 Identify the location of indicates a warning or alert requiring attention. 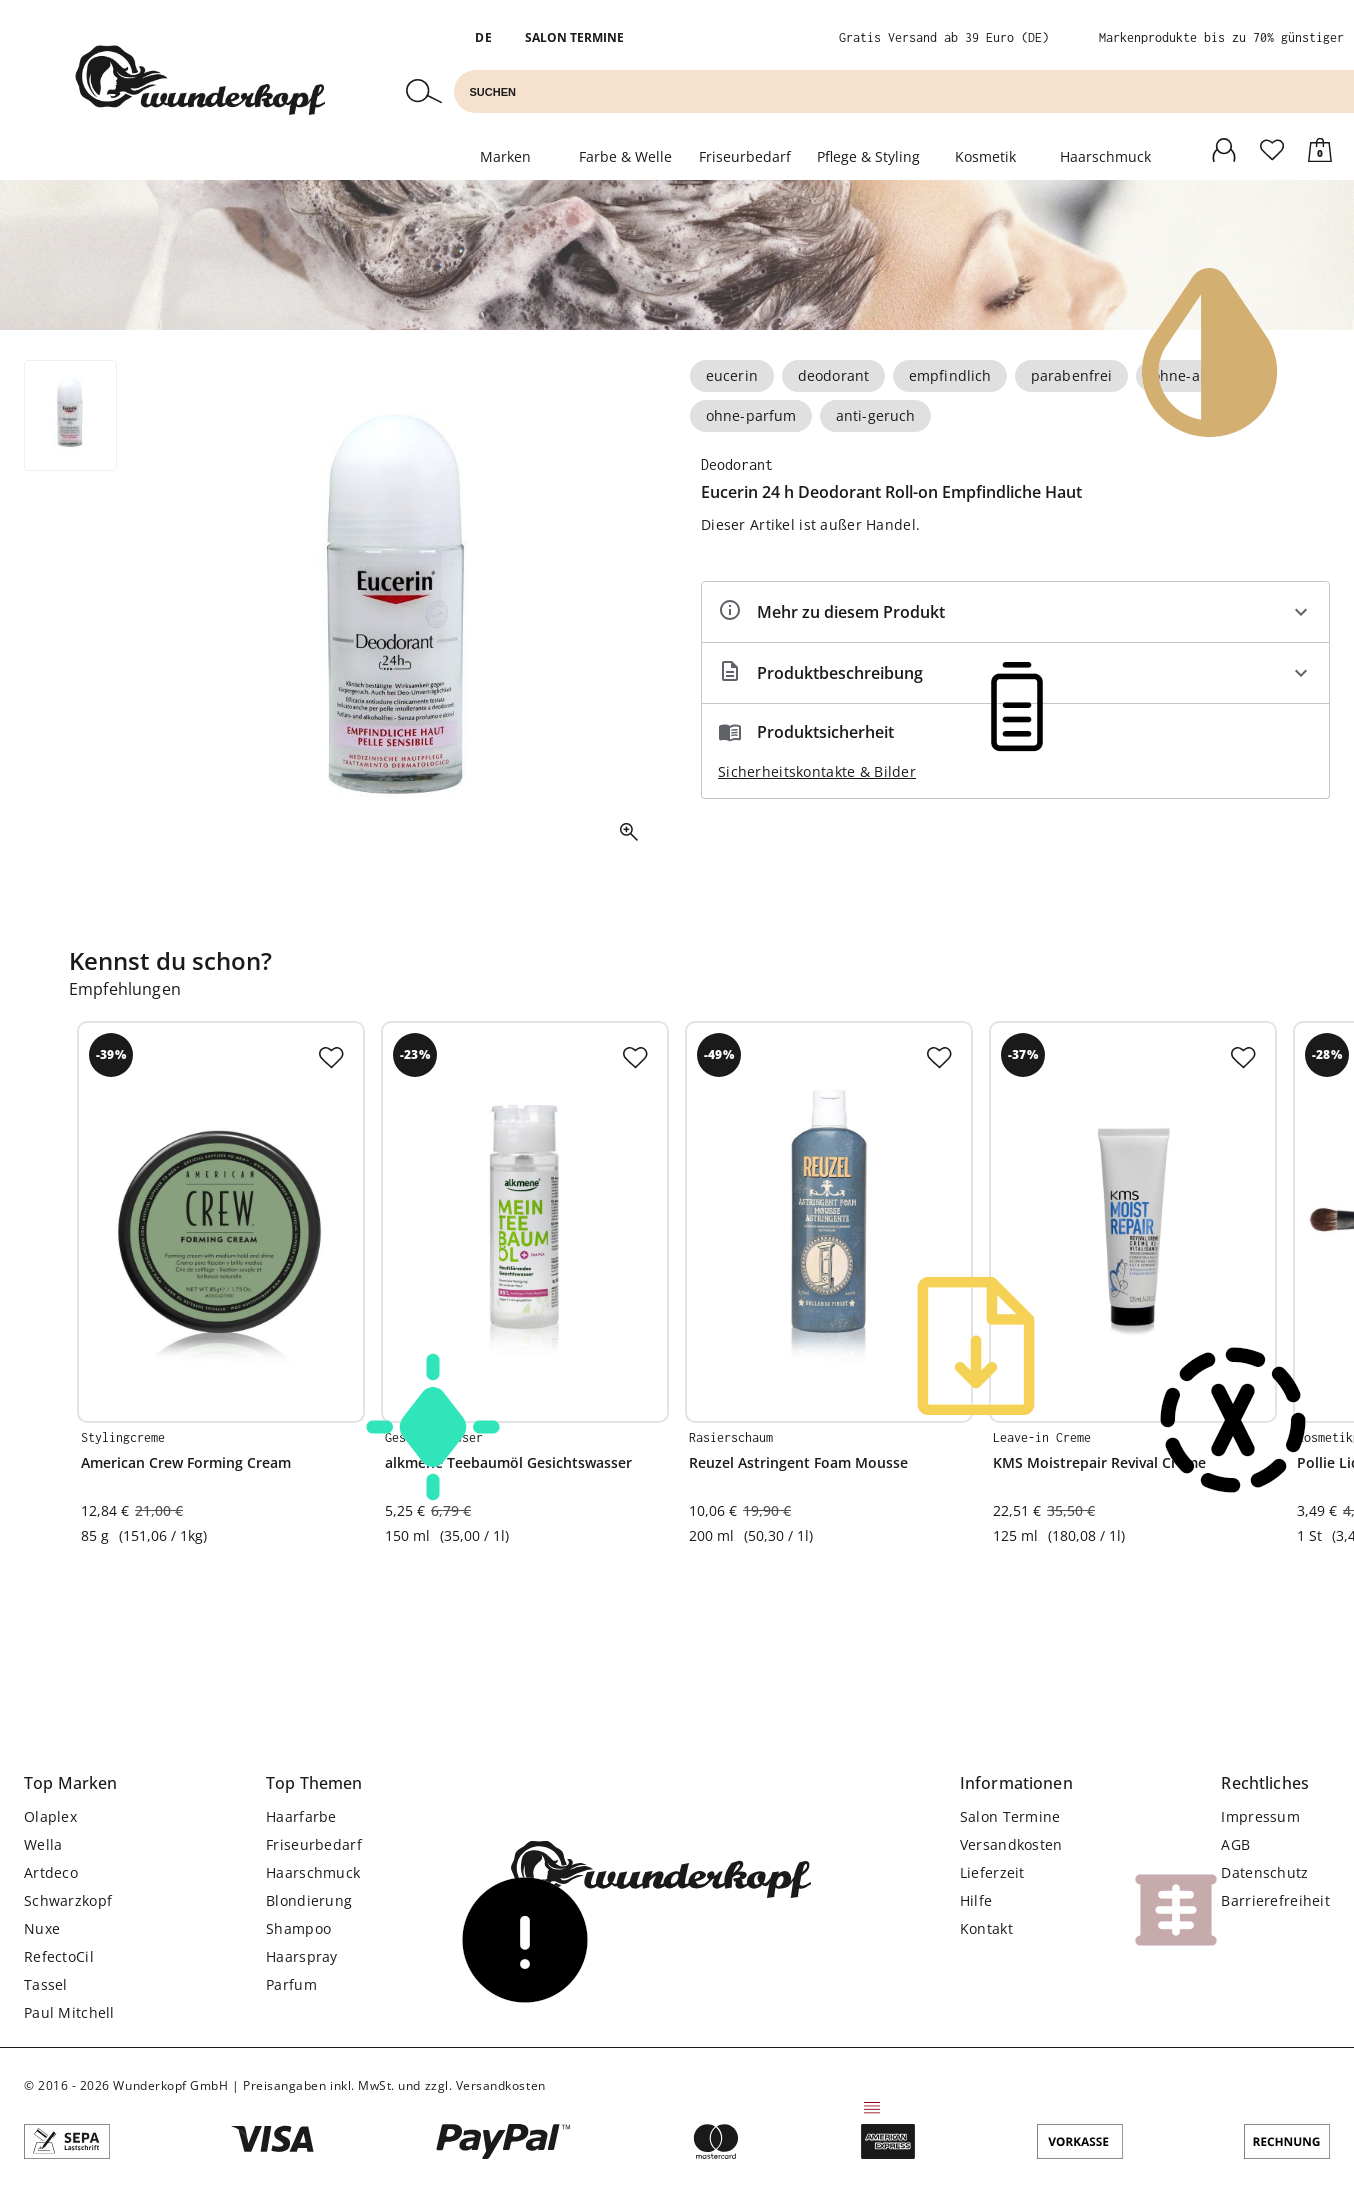
(525, 1940).